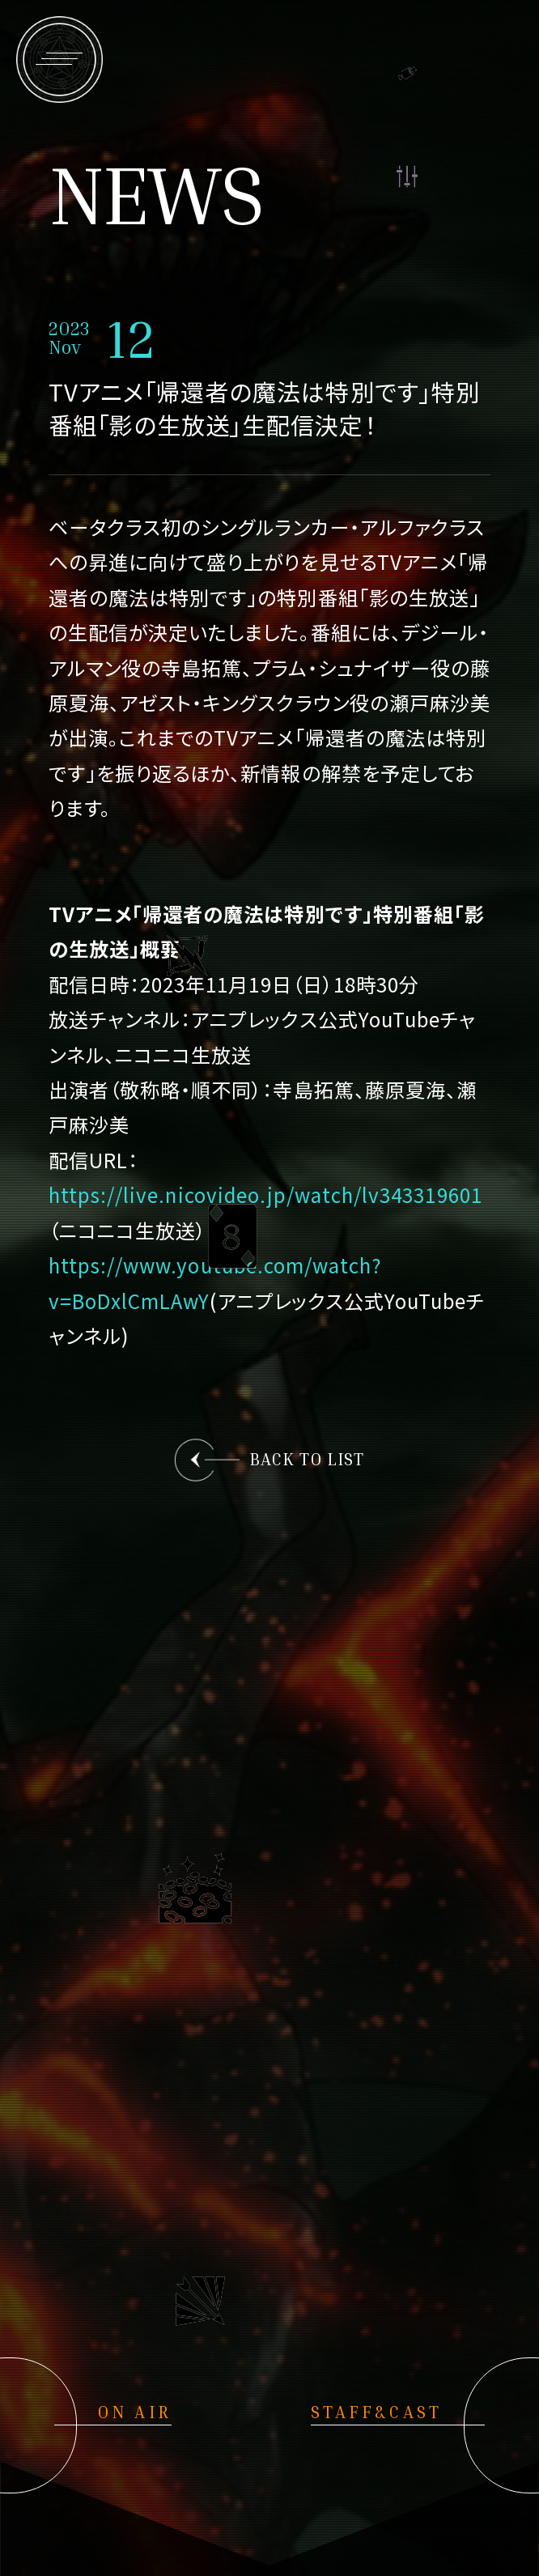  I want to click on adjust settings or preferences, so click(407, 176).